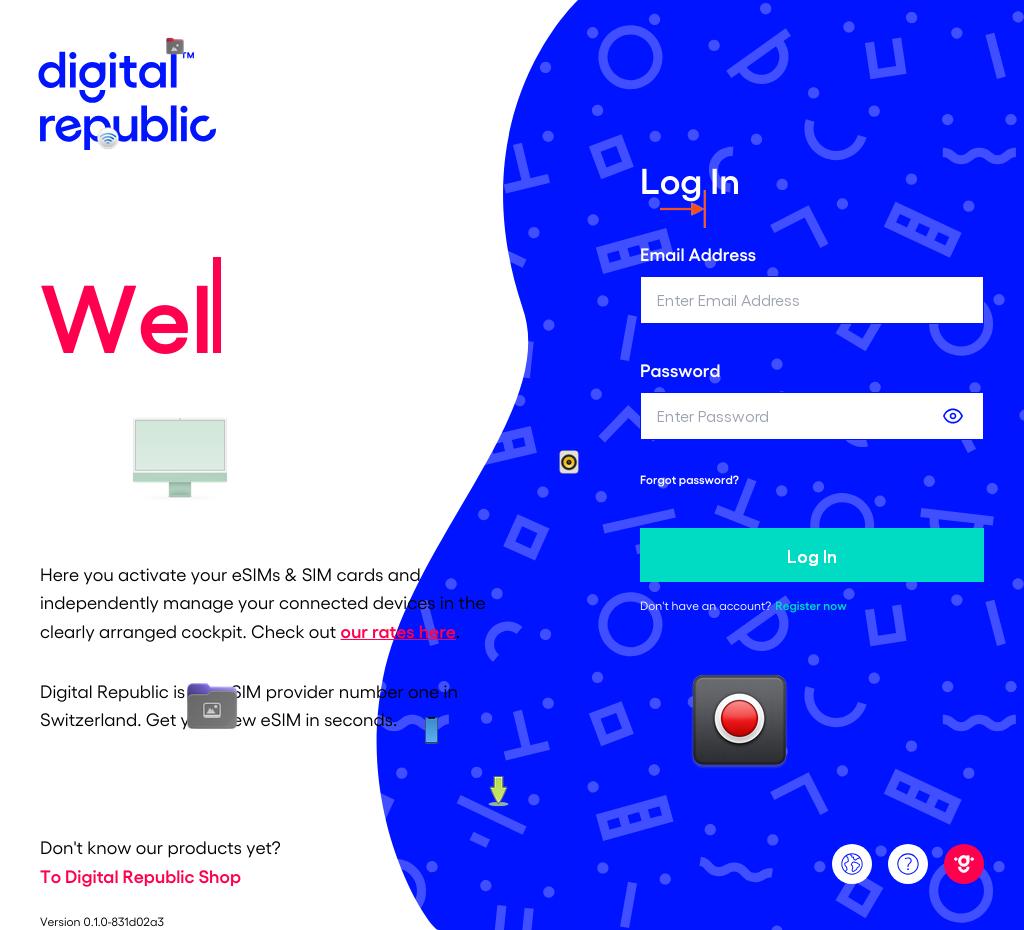  What do you see at coordinates (498, 791) in the screenshot?
I see `save the current document` at bounding box center [498, 791].